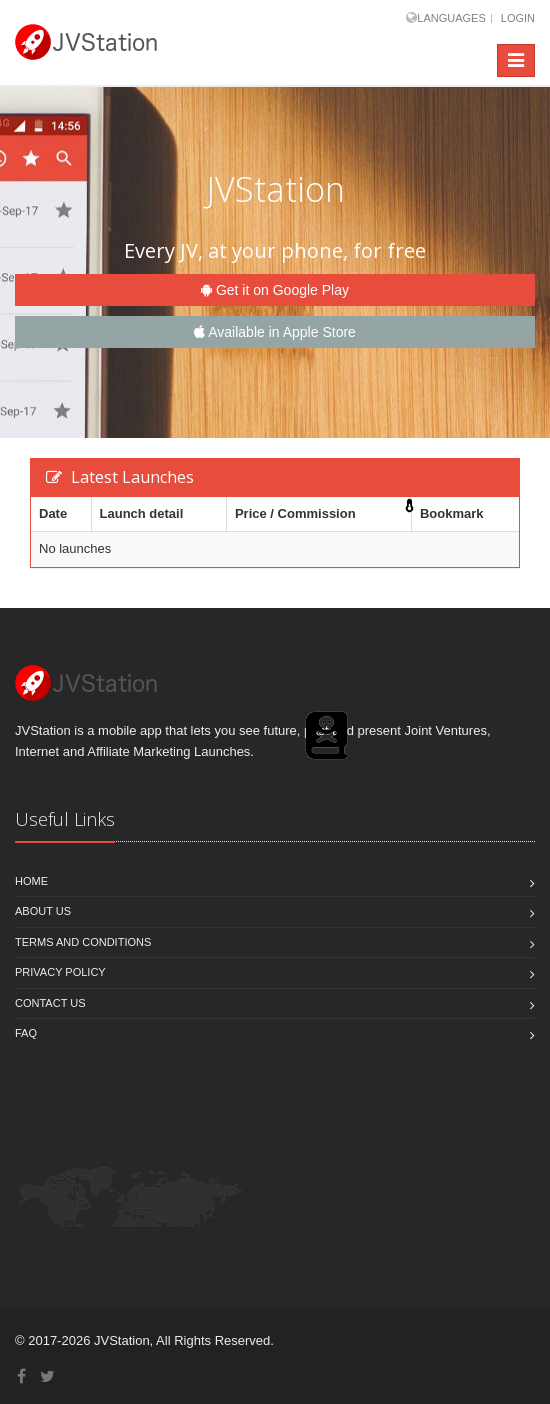 Image resolution: width=550 pixels, height=1404 pixels. What do you see at coordinates (326, 735) in the screenshot?
I see `access spooky or halloween-themed content` at bounding box center [326, 735].